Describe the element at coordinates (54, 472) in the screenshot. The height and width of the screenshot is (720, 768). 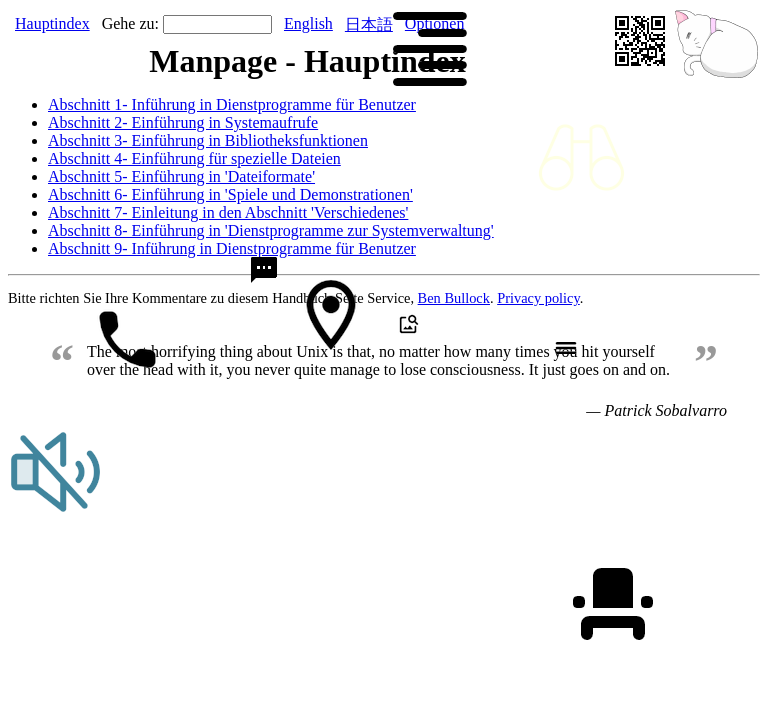
I see `mute audio or sound` at that location.